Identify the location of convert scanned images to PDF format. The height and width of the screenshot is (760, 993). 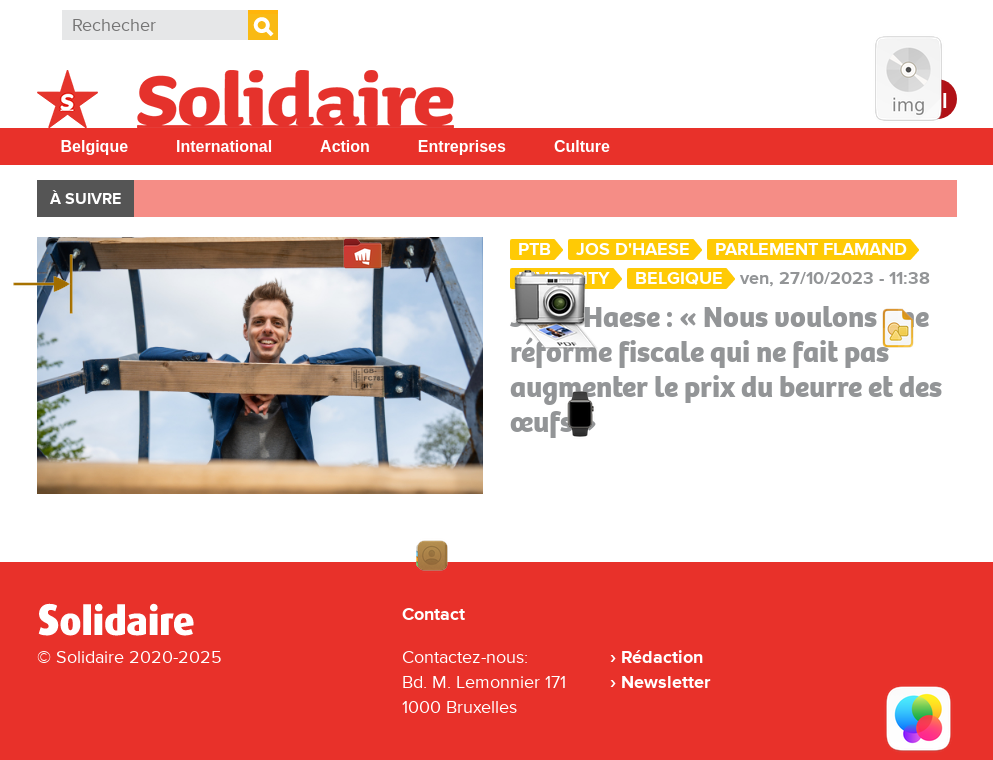
(550, 310).